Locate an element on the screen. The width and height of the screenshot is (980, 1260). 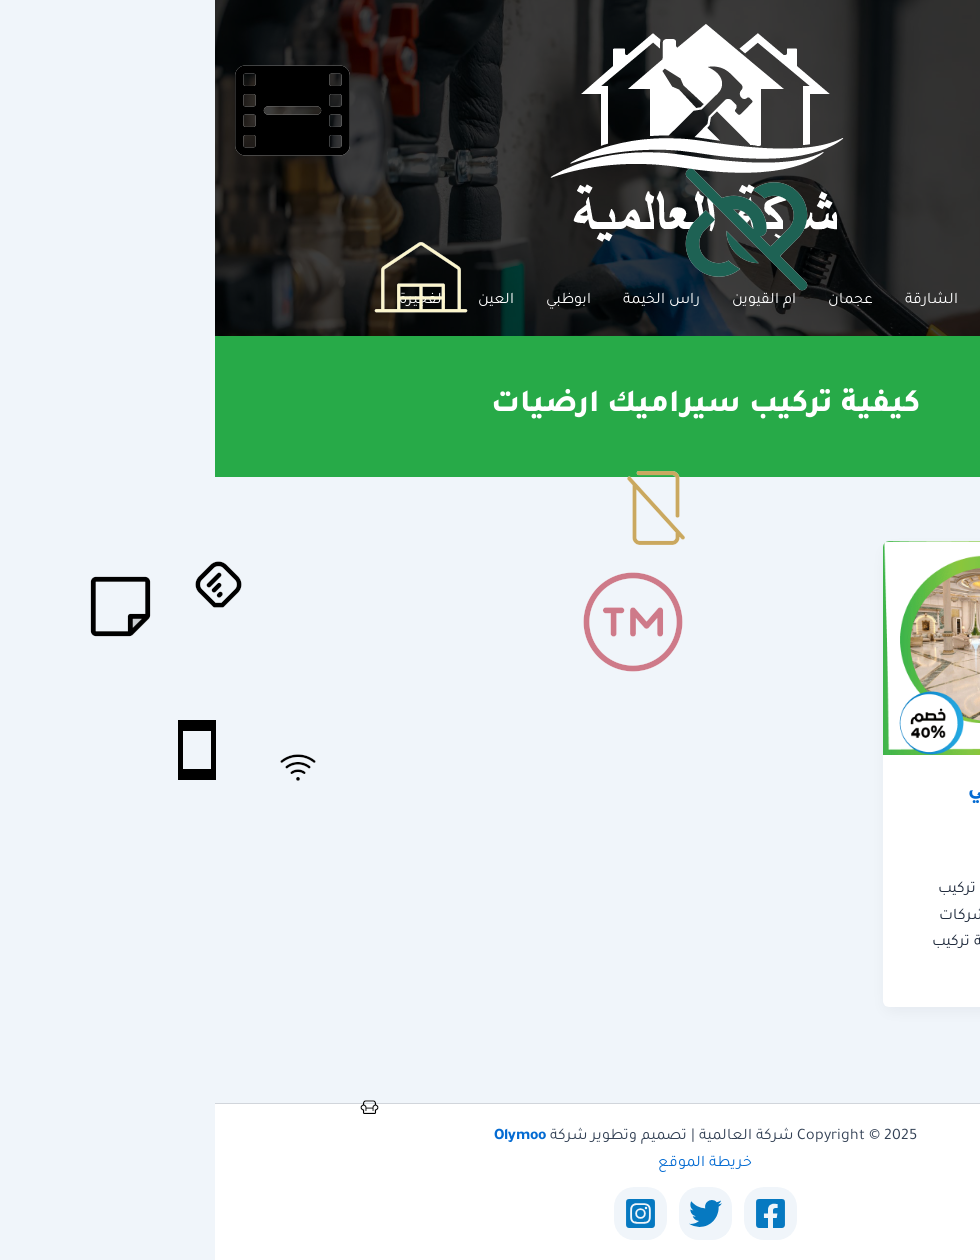
indicates a broken or invalid link is located at coordinates (746, 229).